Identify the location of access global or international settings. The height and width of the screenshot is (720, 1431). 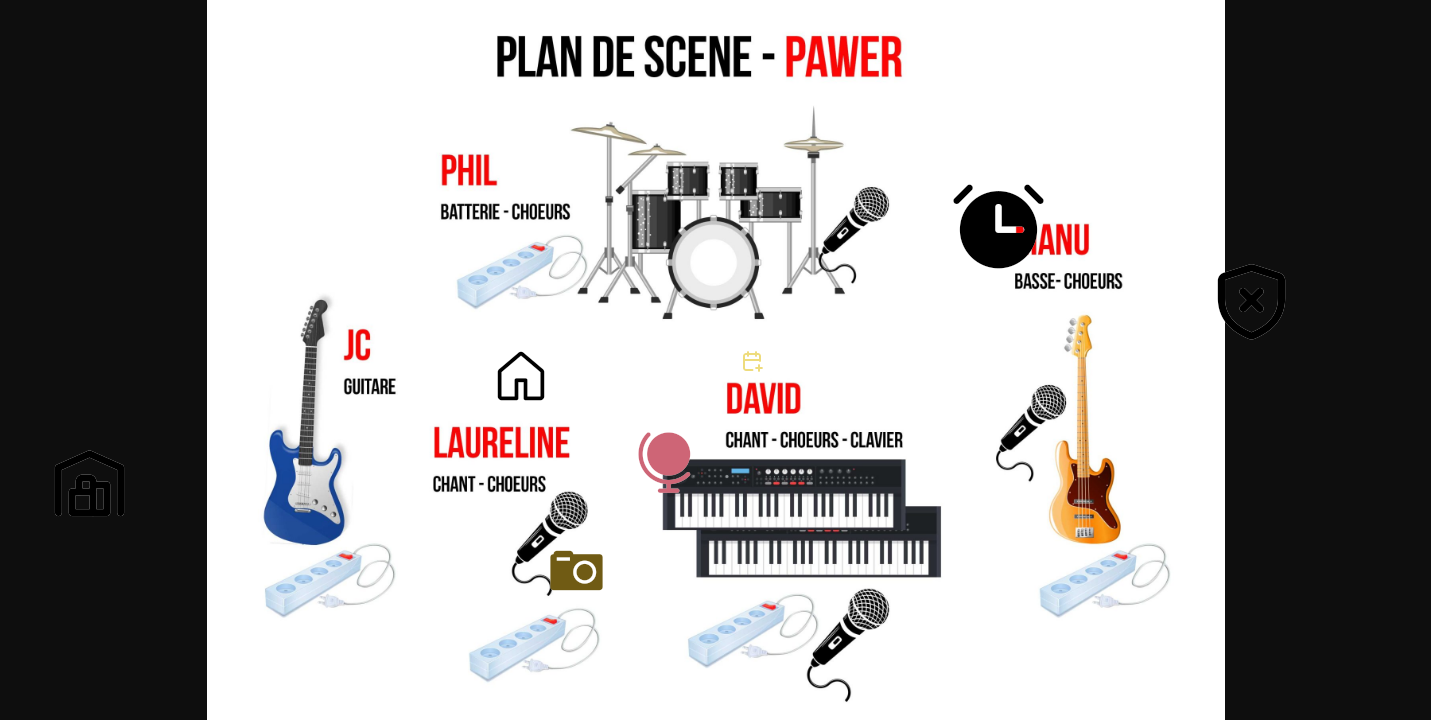
(666, 460).